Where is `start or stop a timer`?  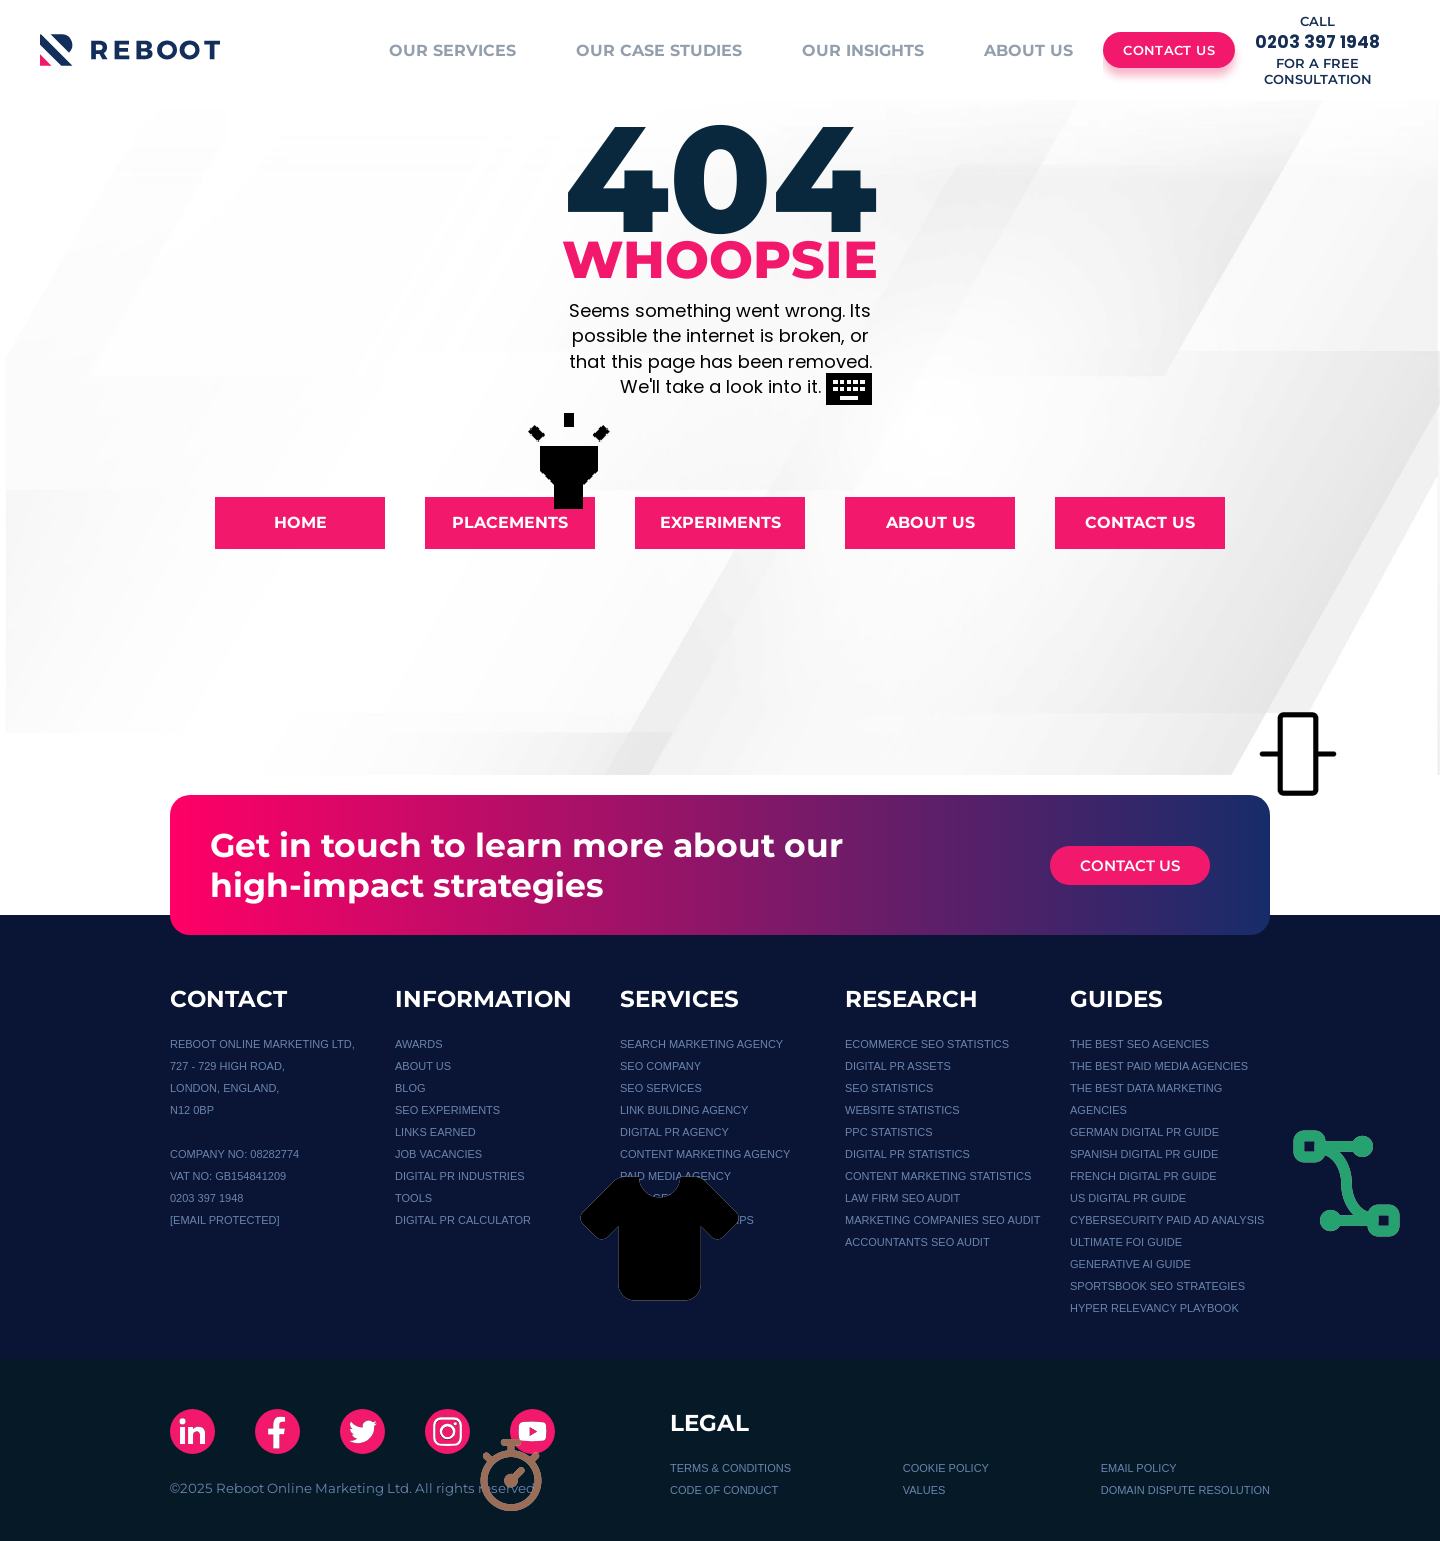 start or stop a timer is located at coordinates (511, 1475).